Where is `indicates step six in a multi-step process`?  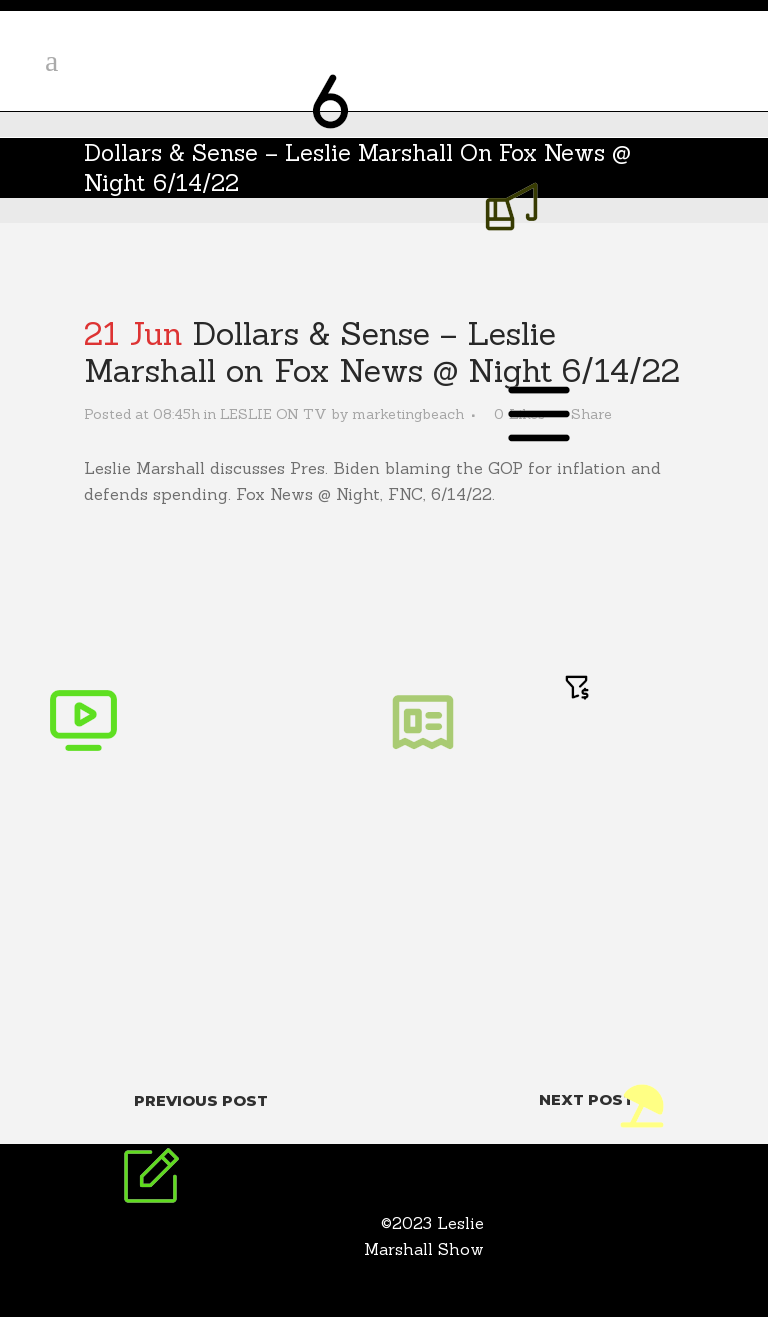
indicates step six in a multi-step process is located at coordinates (330, 101).